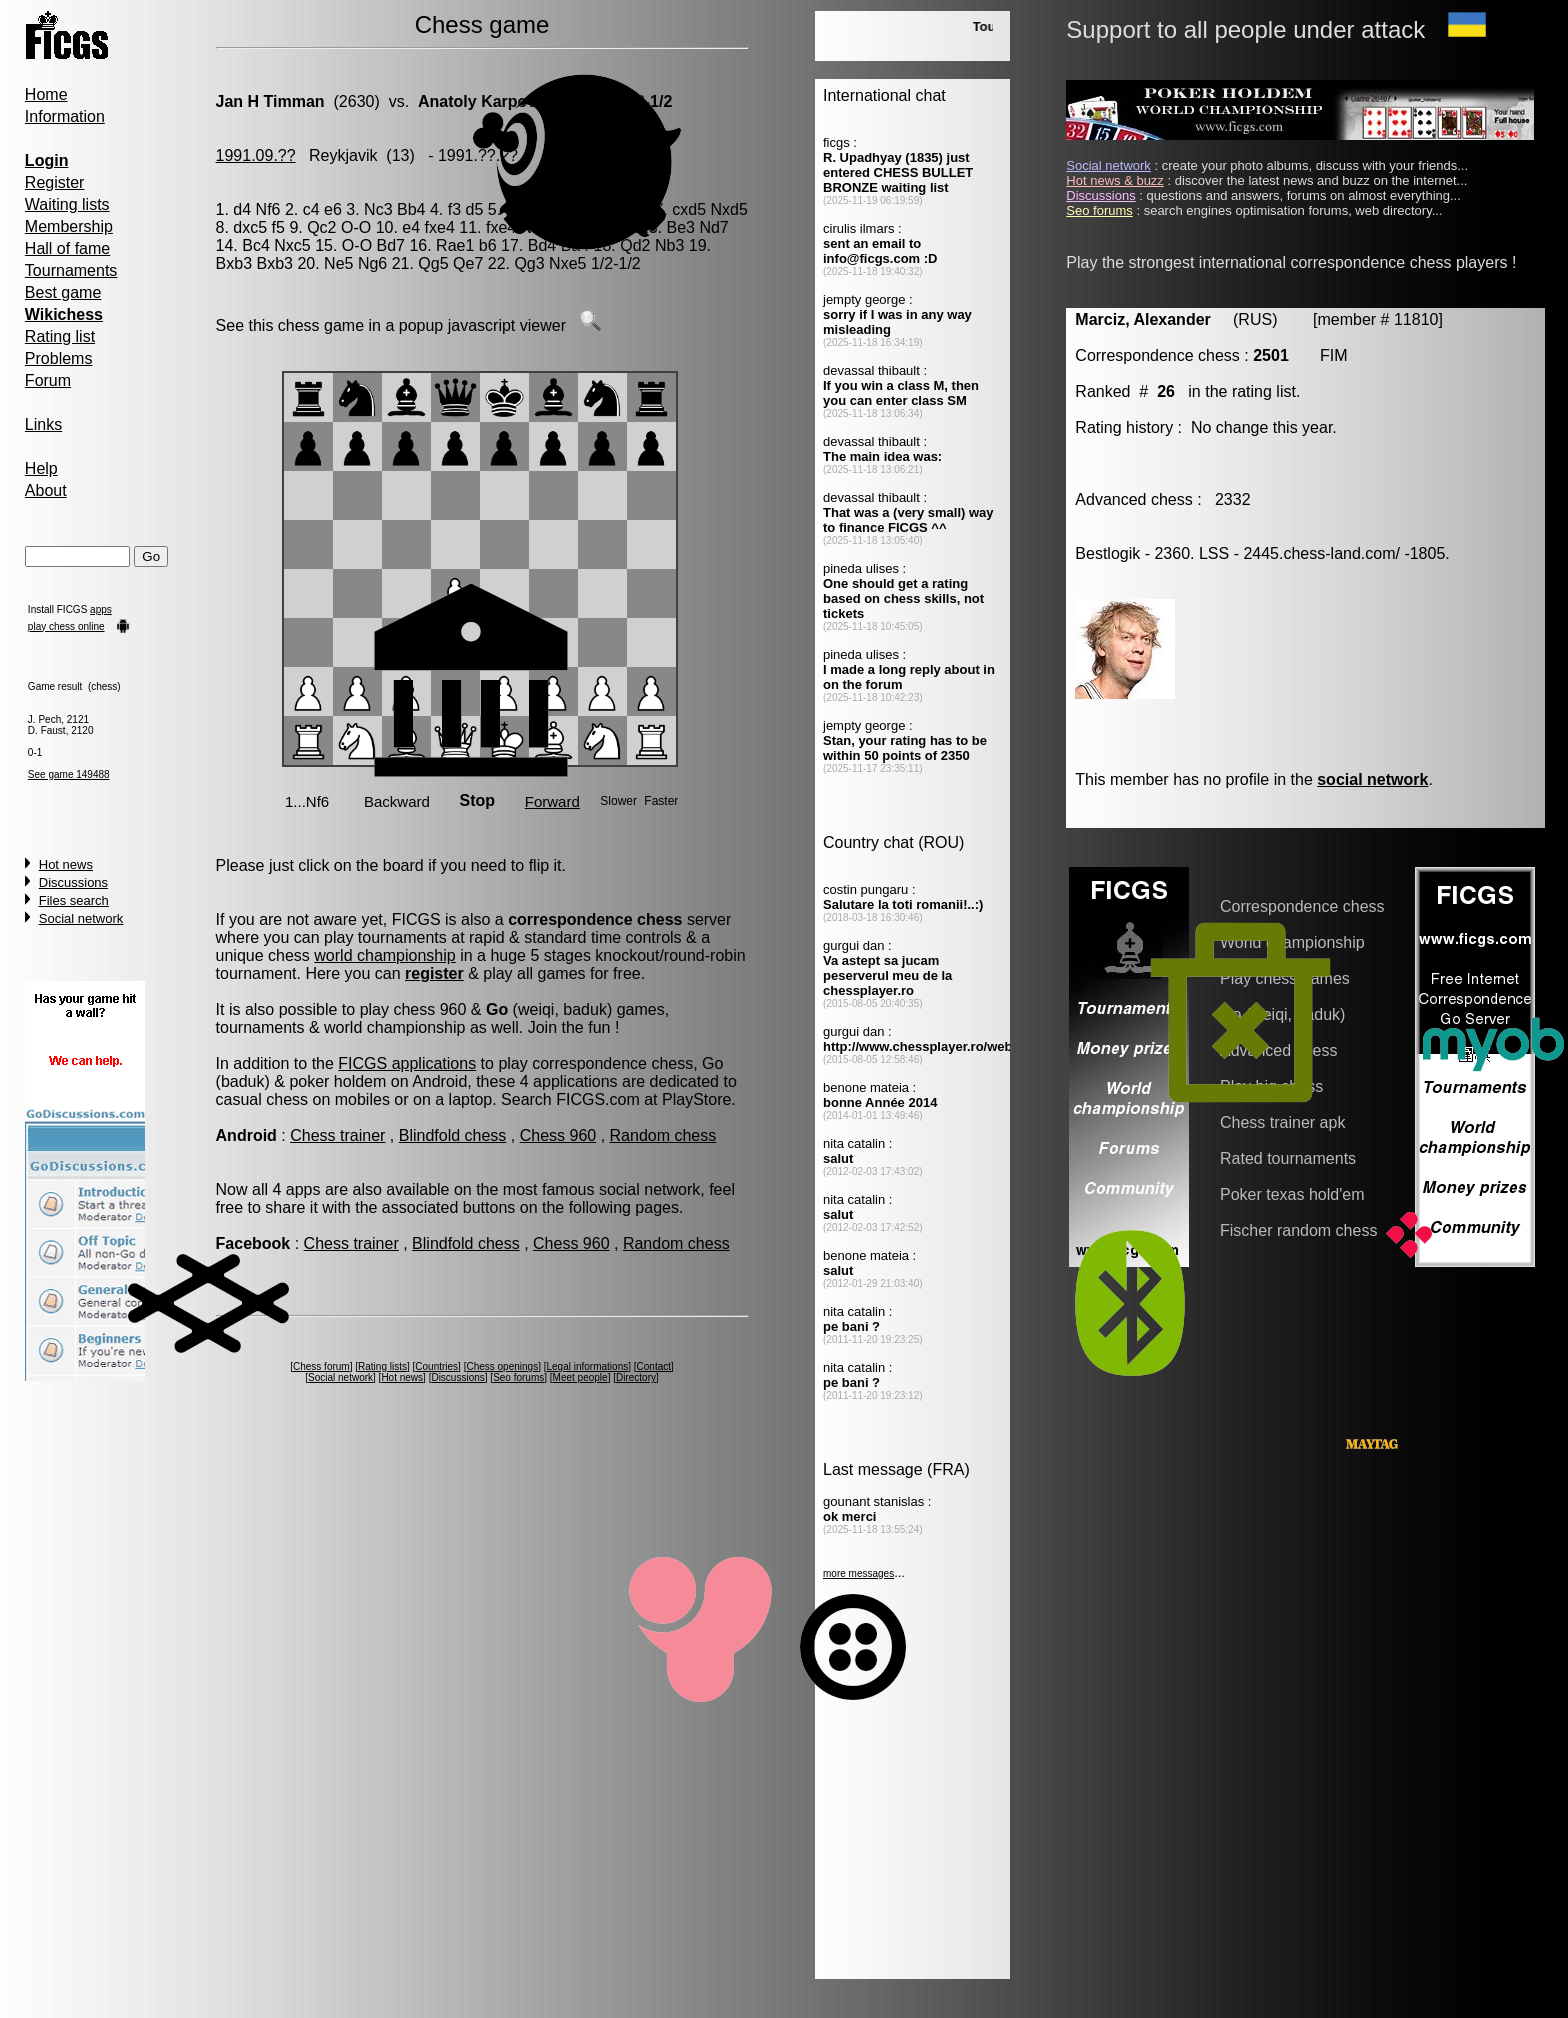 The height and width of the screenshot is (2018, 1568). Describe the element at coordinates (853, 1647) in the screenshot. I see `twilio logo - cloud communications platform` at that location.